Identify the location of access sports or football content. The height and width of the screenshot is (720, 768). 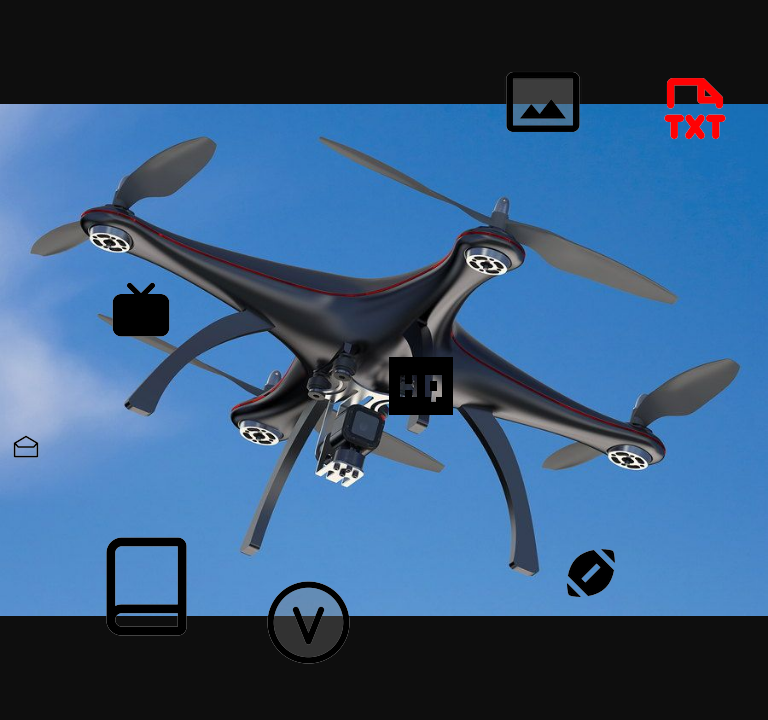
(591, 573).